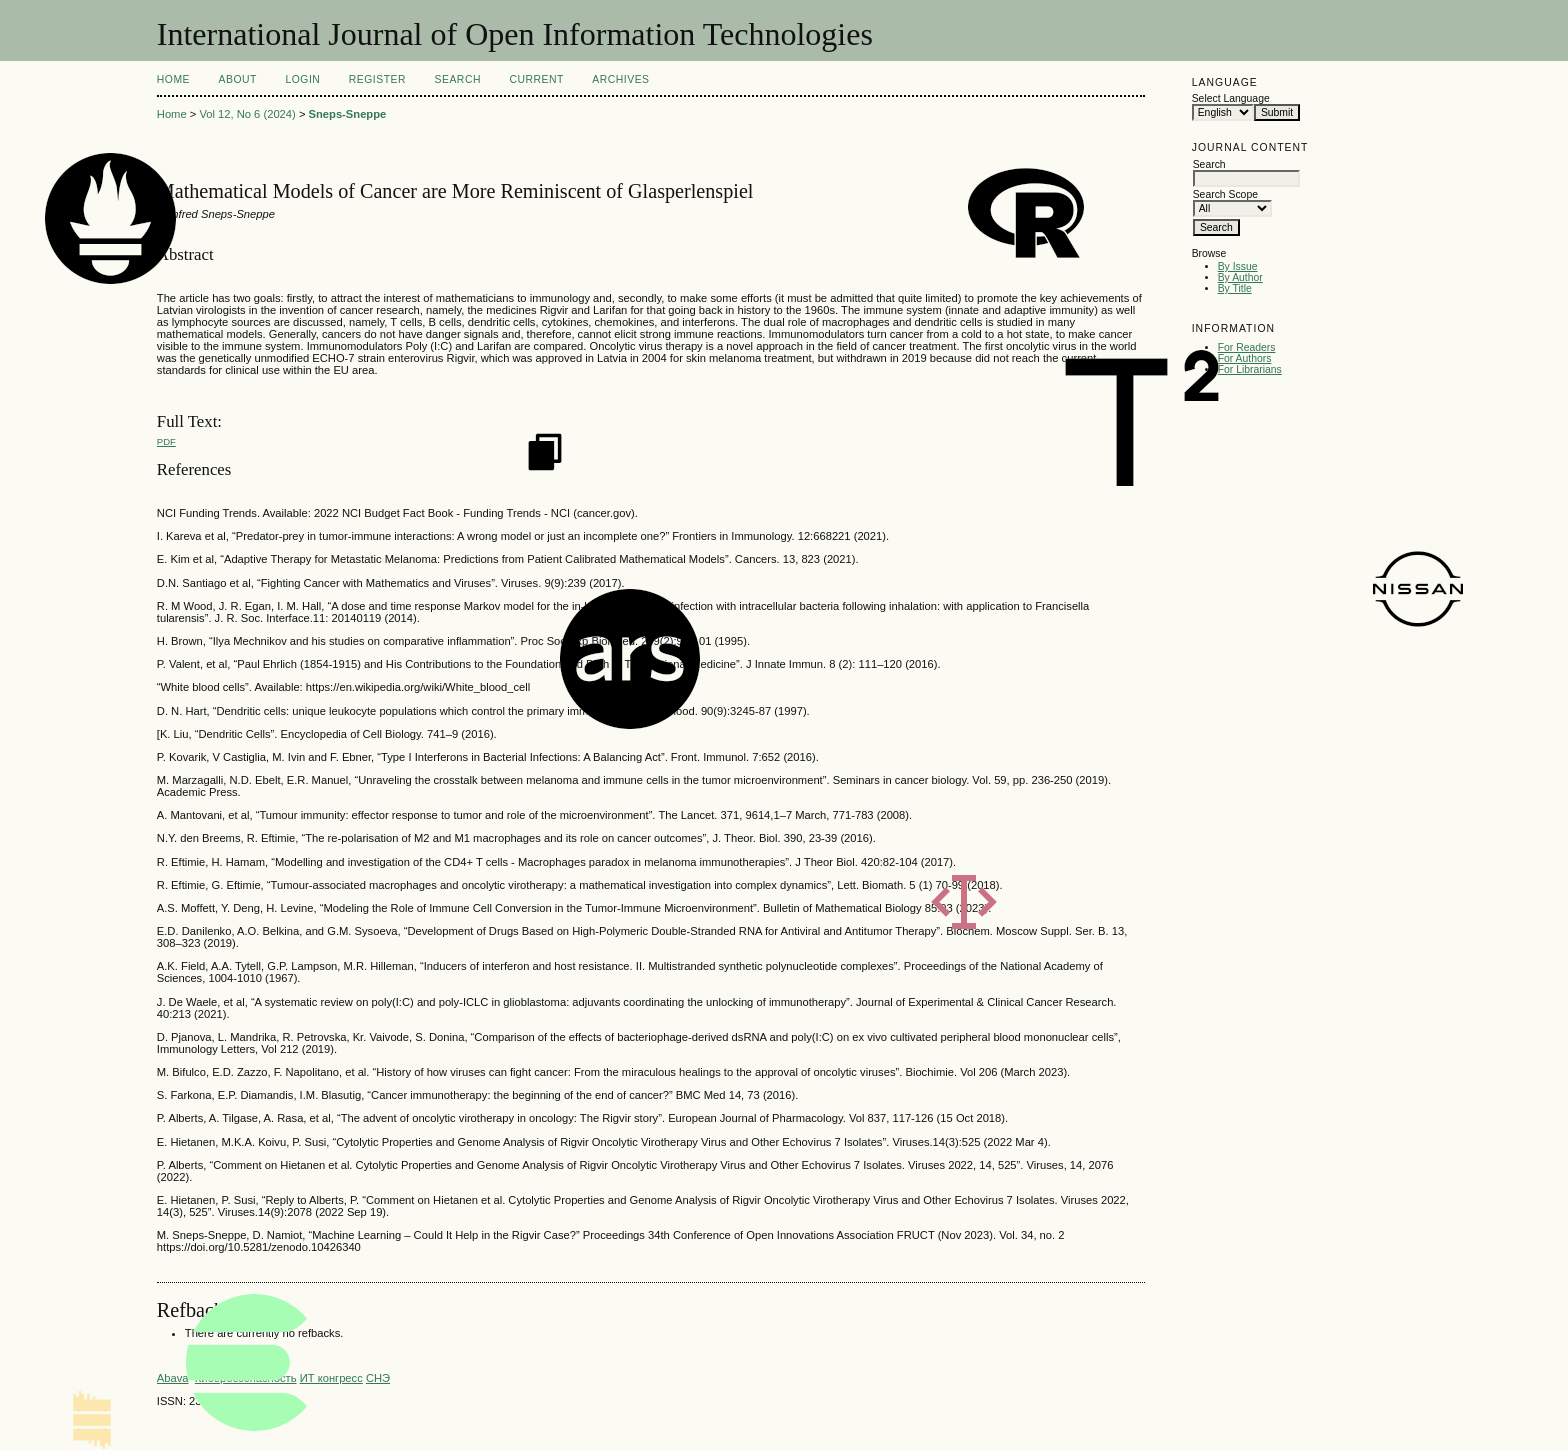 This screenshot has width=1568, height=1450. What do you see at coordinates (1026, 213) in the screenshot?
I see `R programming language logo` at bounding box center [1026, 213].